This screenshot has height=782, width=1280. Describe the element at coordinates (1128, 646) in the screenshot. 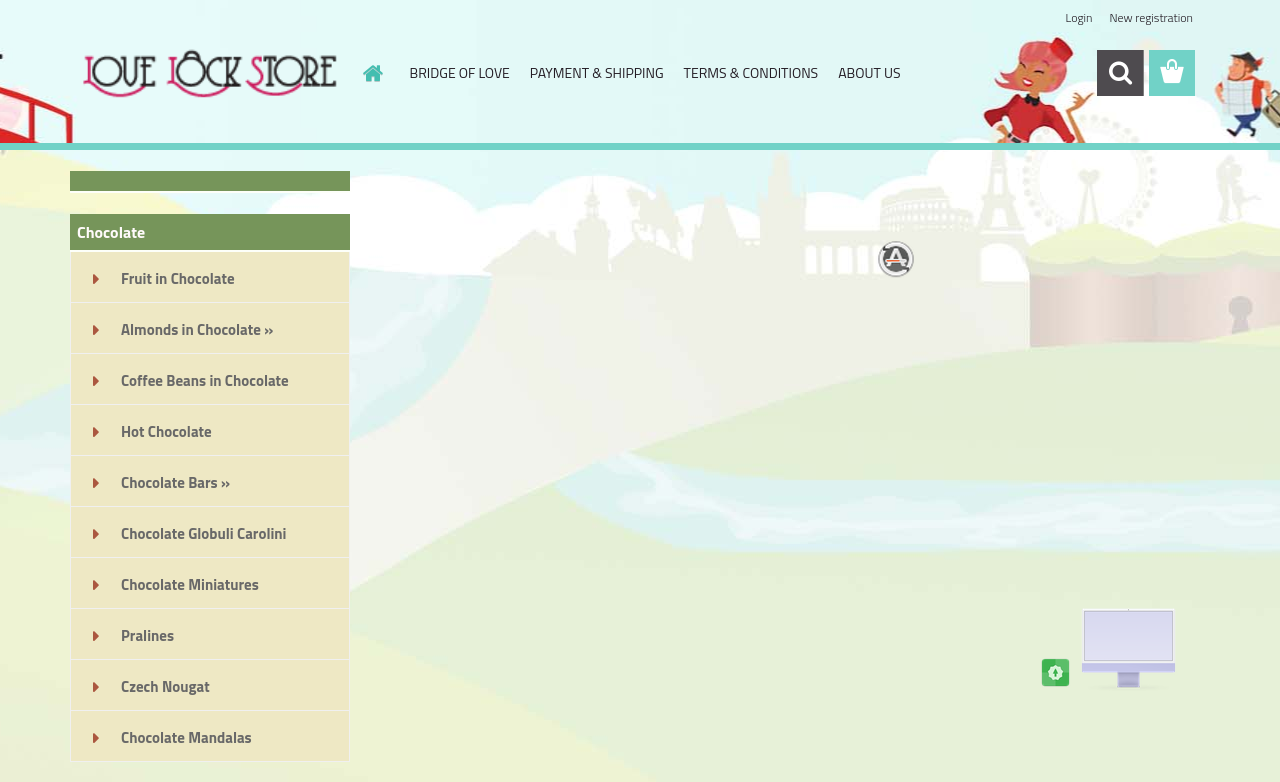

I see `represents a connected iMac device` at that location.